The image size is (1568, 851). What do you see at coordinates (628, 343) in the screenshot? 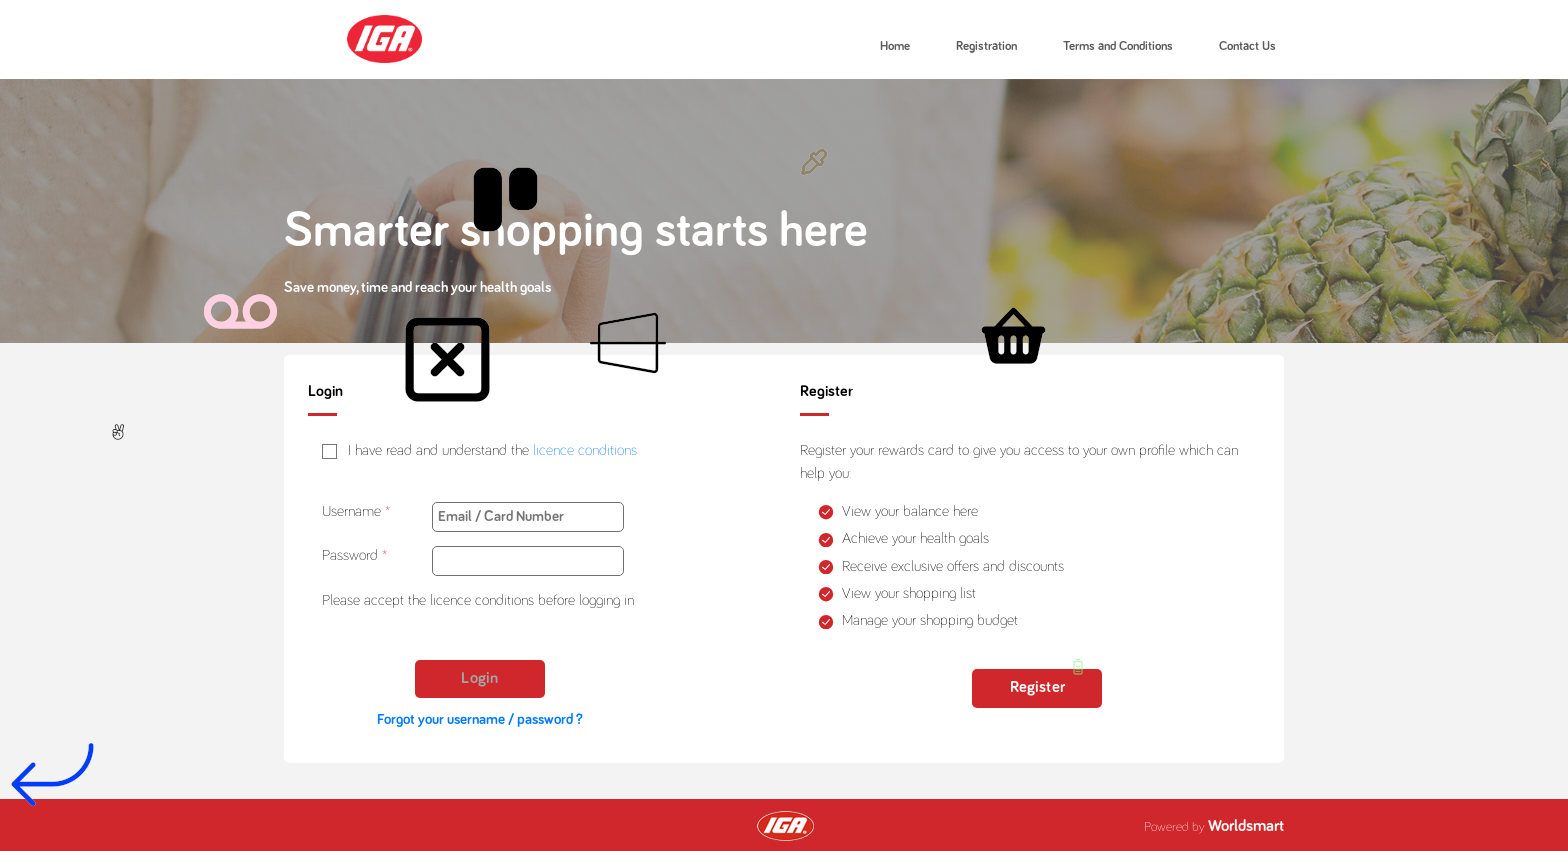
I see `adjust perspective or viewing angle` at bounding box center [628, 343].